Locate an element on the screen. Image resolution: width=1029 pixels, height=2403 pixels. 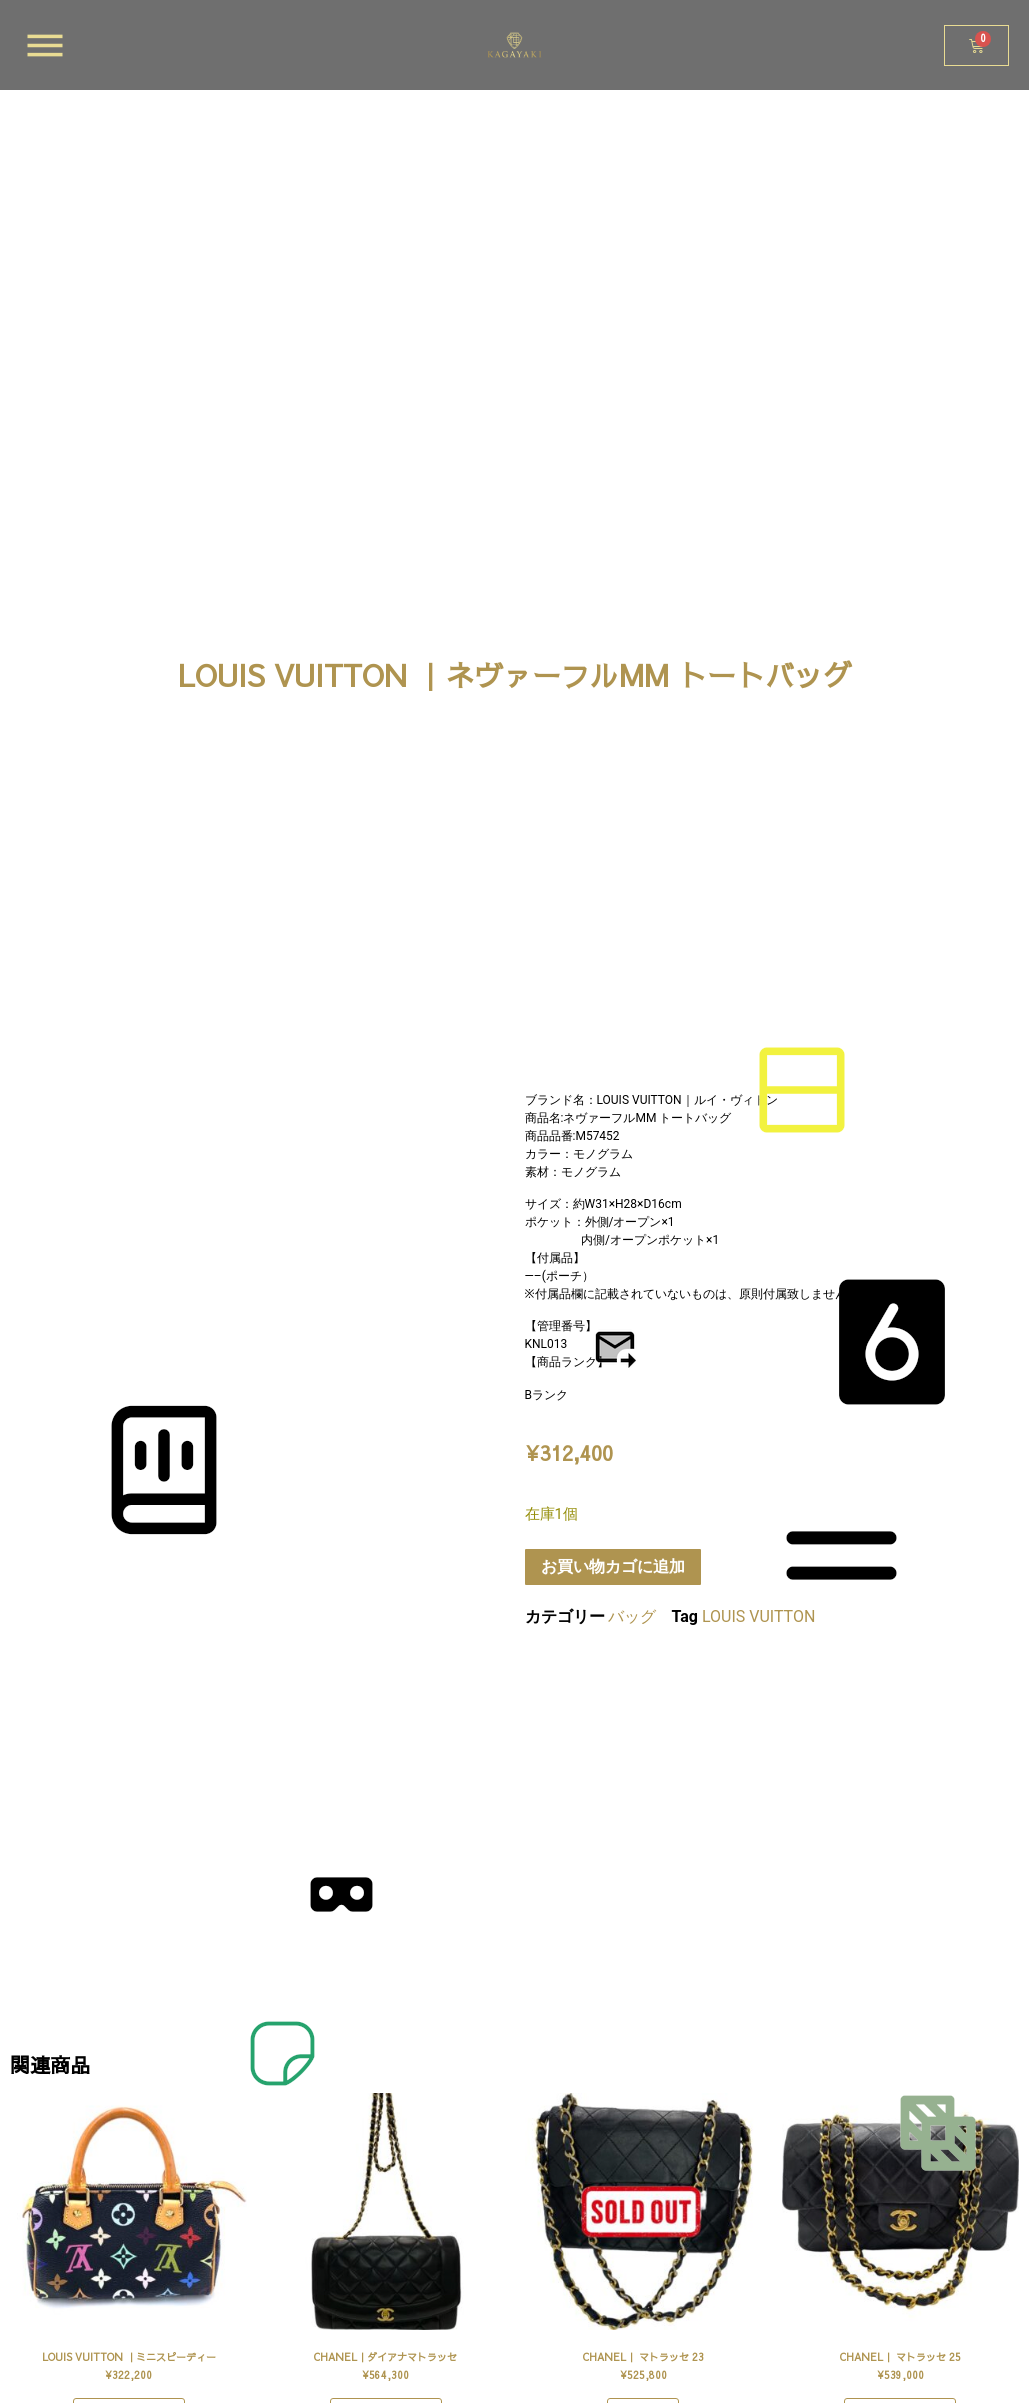
exclude or subtract overlapping areas is located at coordinates (938, 2133).